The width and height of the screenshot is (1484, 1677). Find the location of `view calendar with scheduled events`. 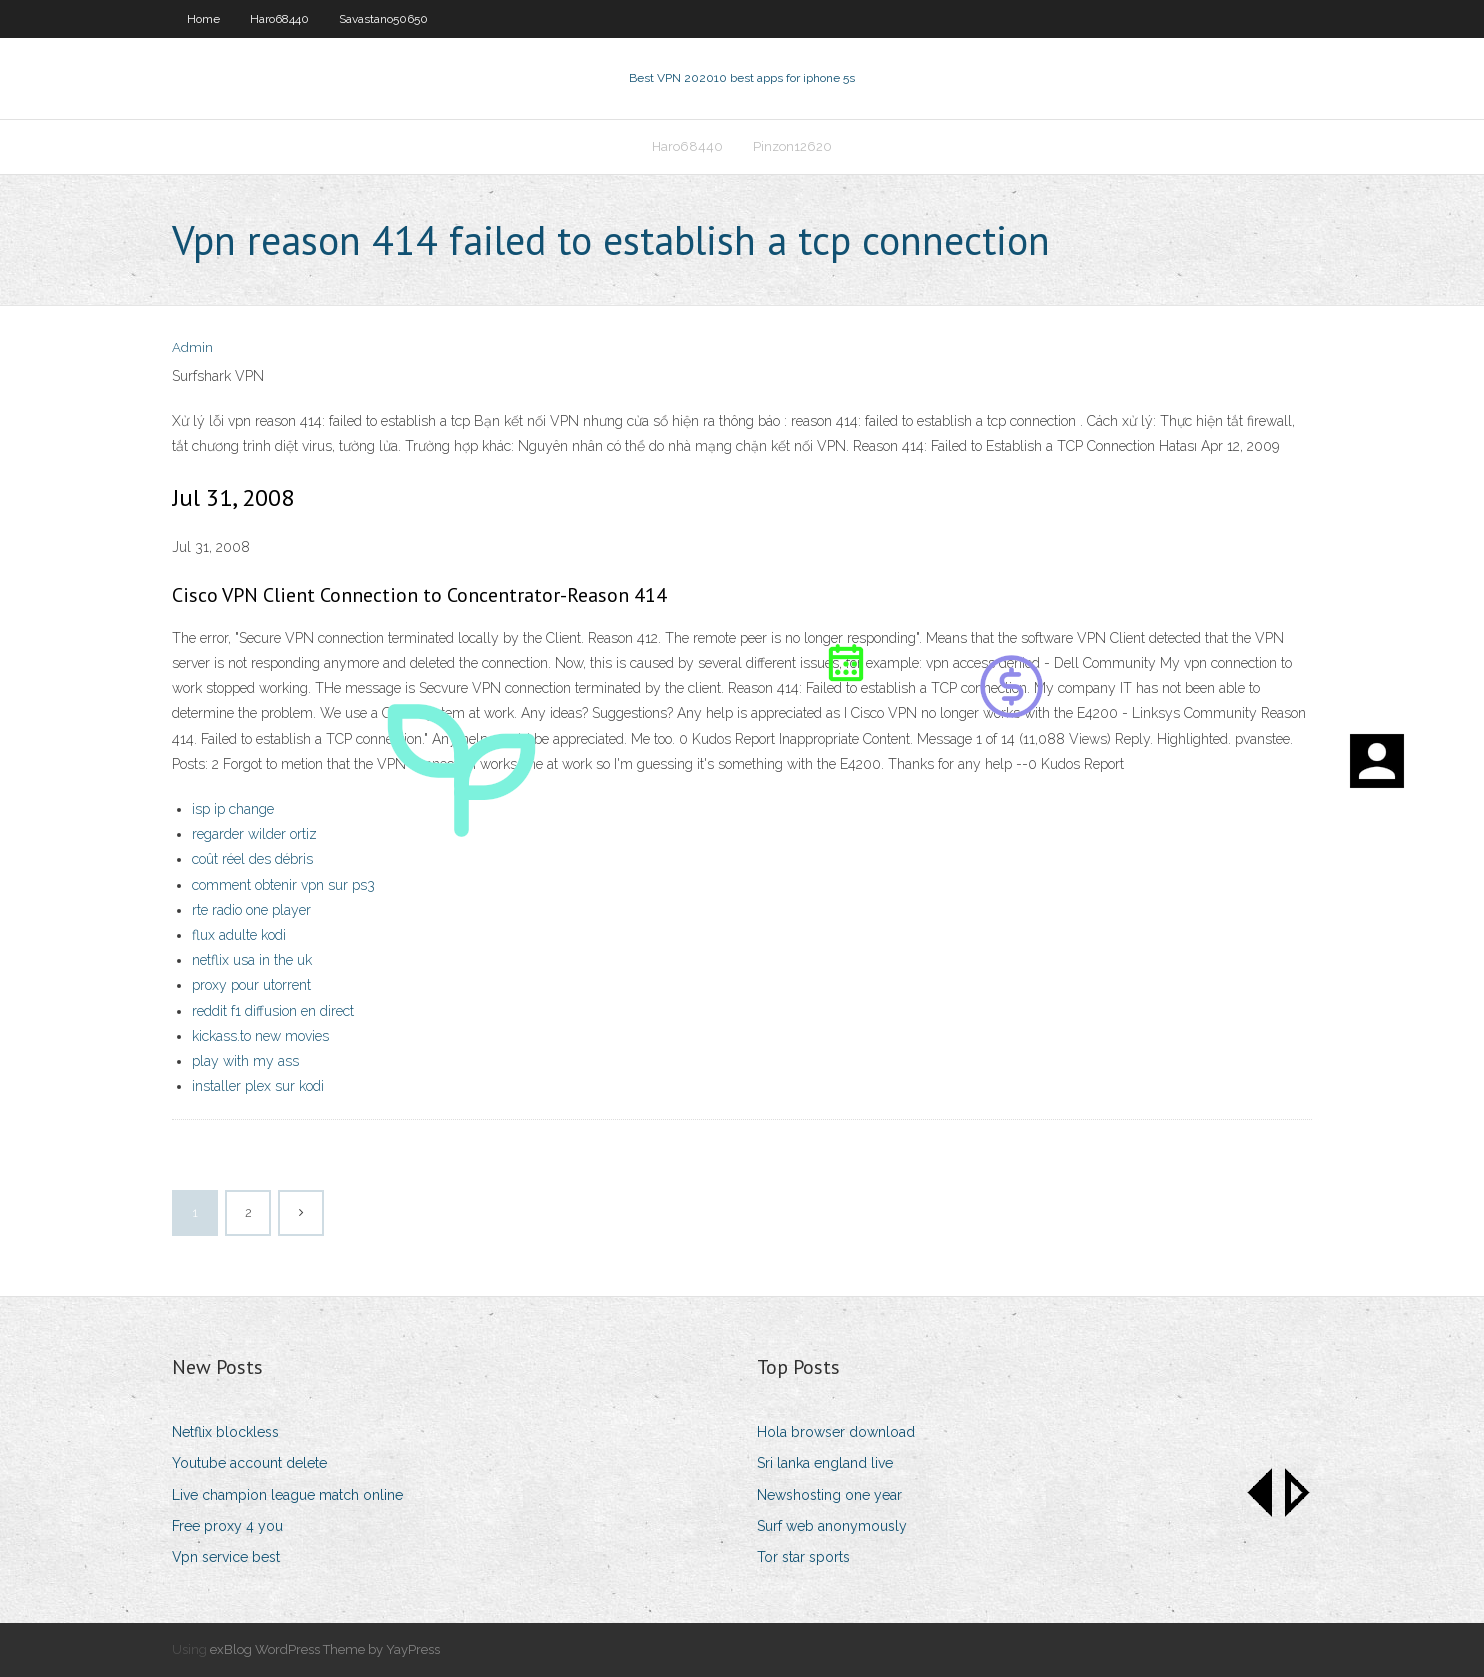

view calendar with scheduled events is located at coordinates (846, 664).